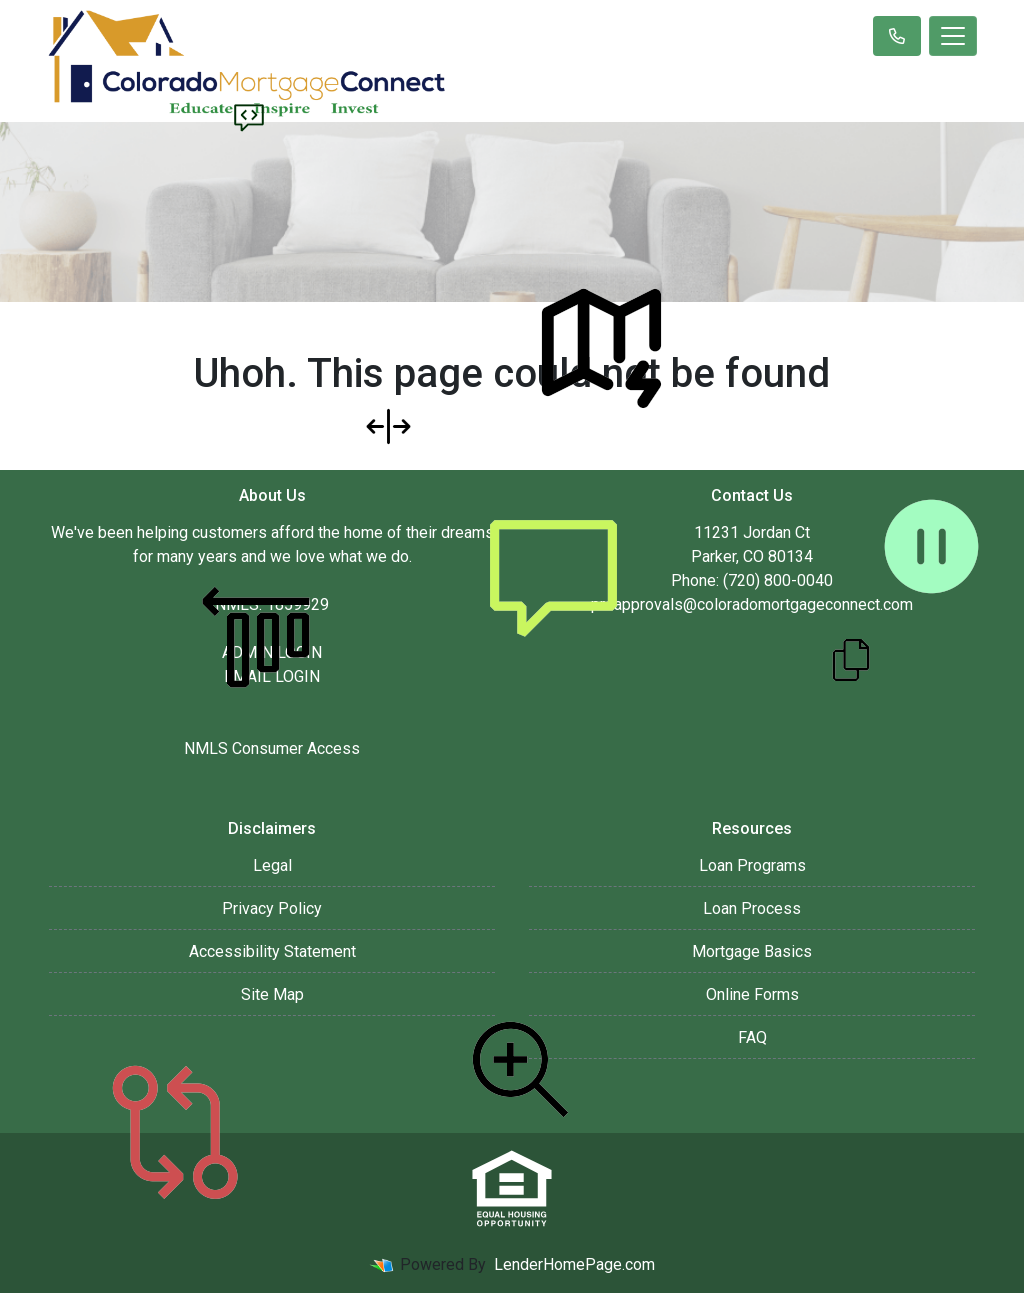 This screenshot has height=1293, width=1024. Describe the element at coordinates (388, 426) in the screenshot. I see `expand content horizontally` at that location.